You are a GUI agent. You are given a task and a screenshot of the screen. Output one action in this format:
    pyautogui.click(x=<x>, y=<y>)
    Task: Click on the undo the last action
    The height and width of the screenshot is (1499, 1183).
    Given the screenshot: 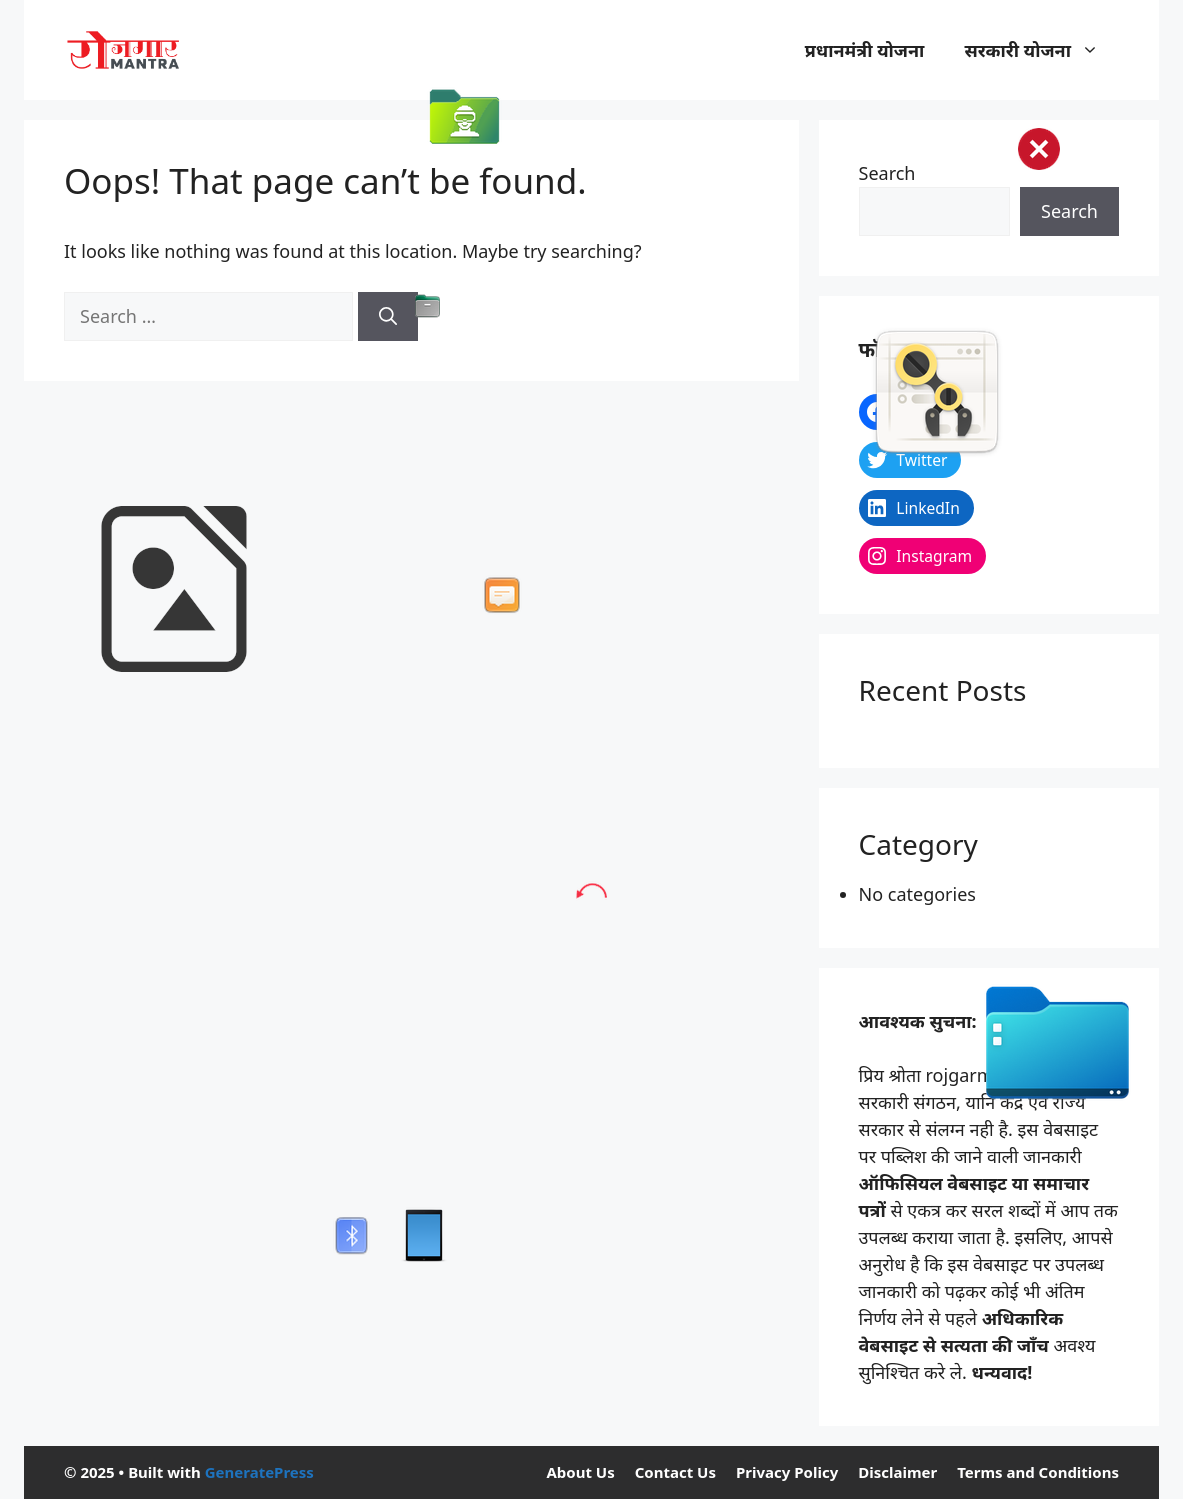 What is the action you would take?
    pyautogui.click(x=592, y=890)
    